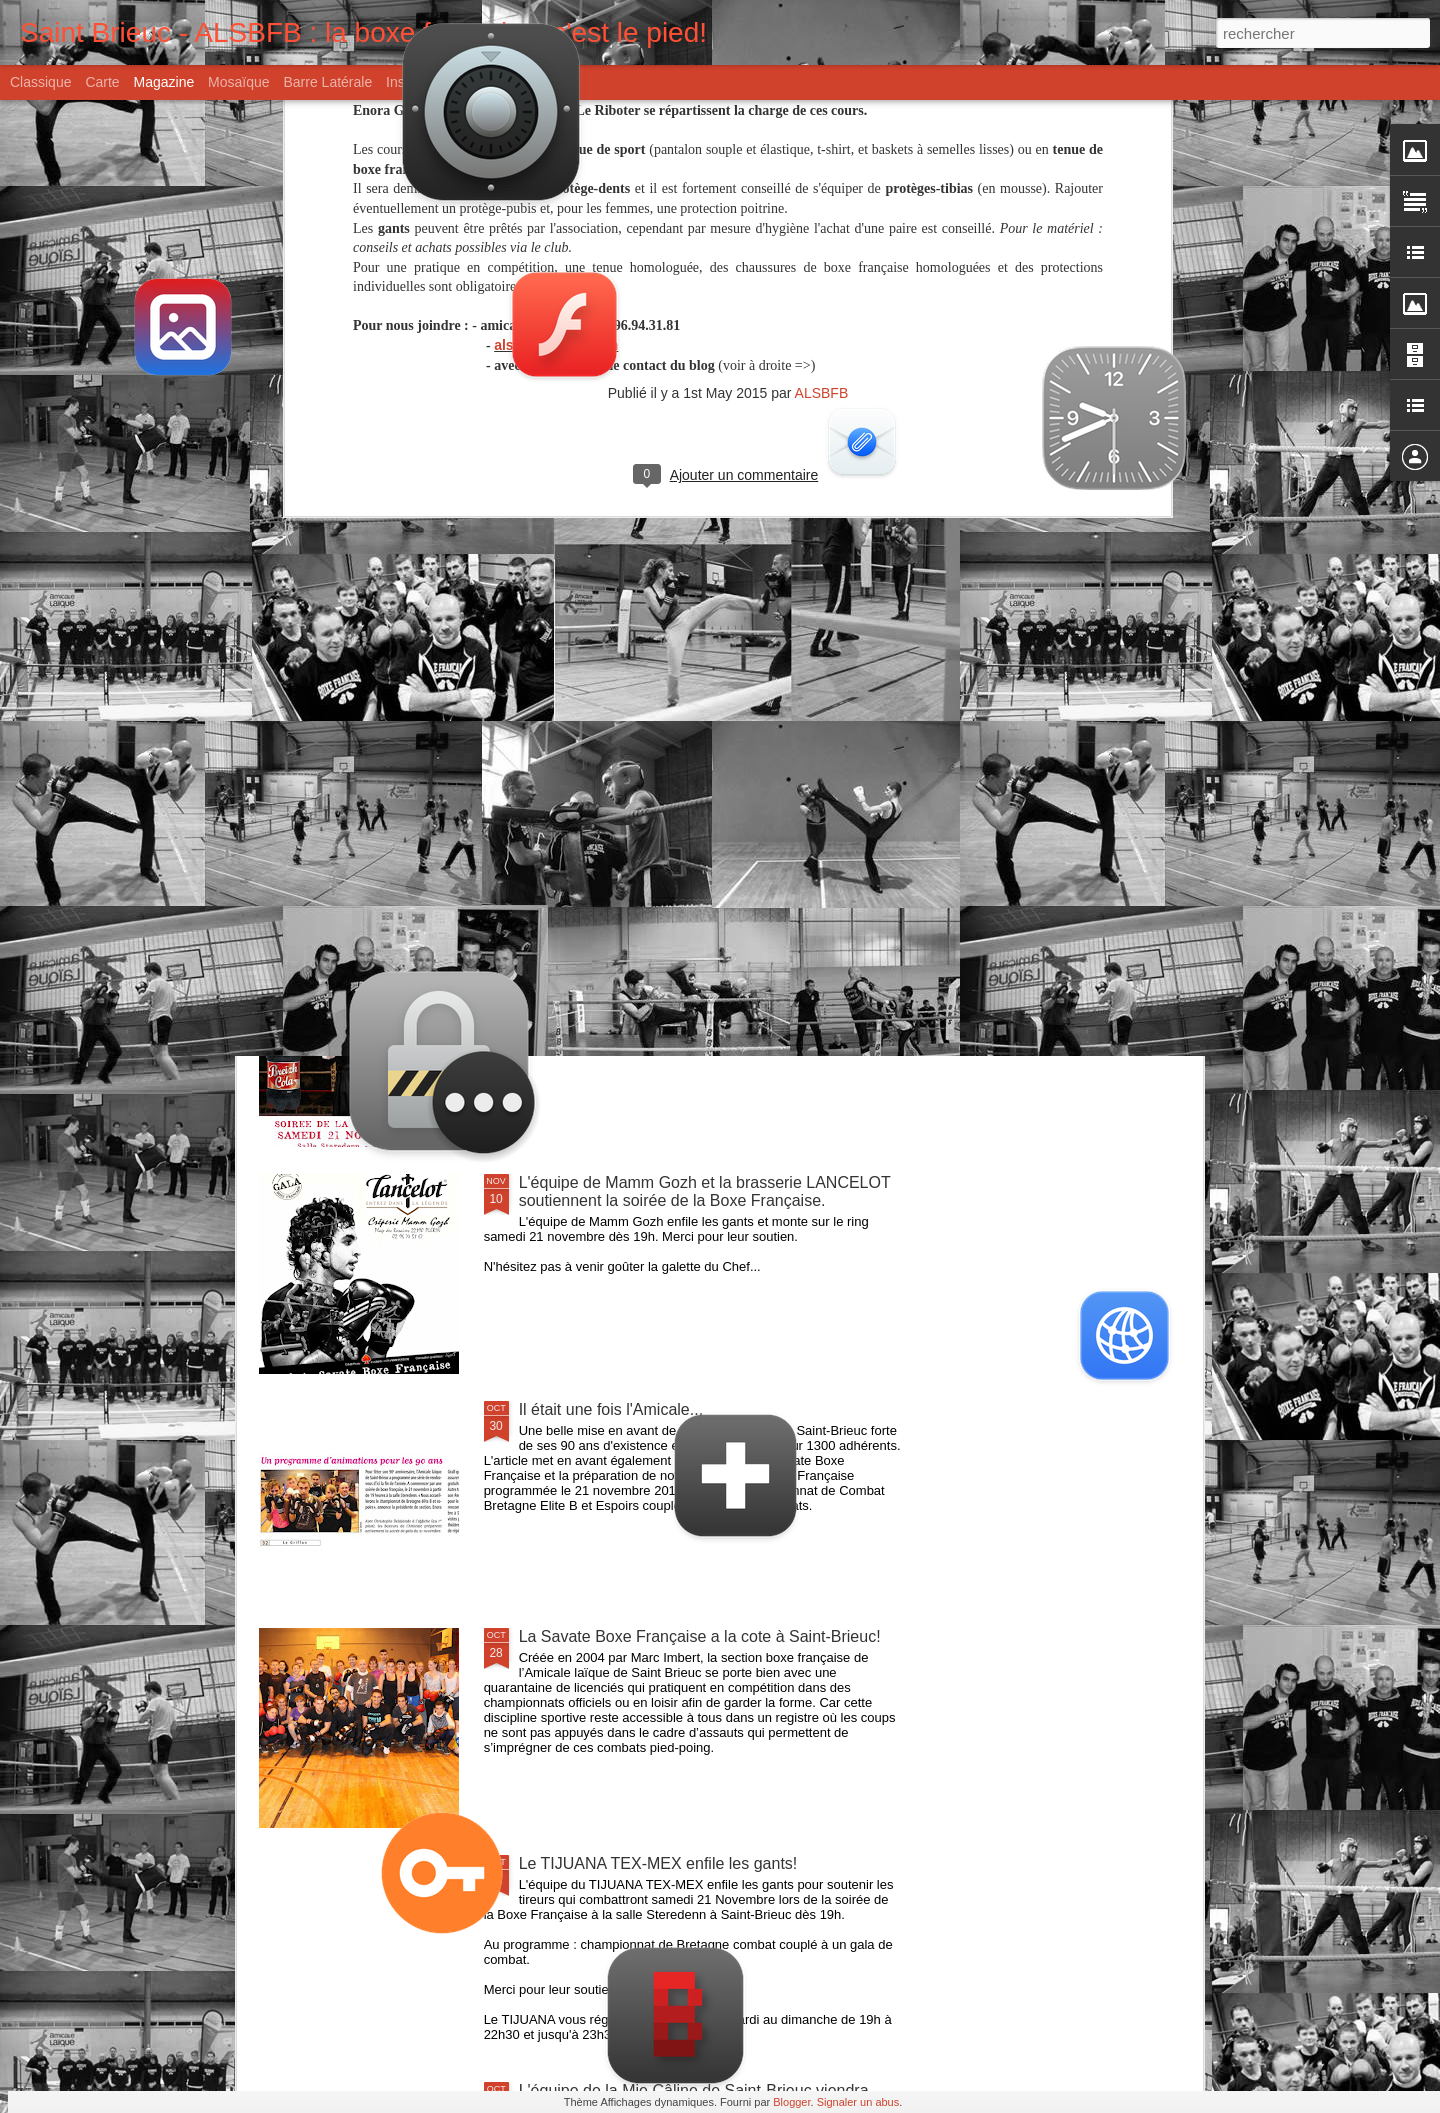  Describe the element at coordinates (564, 324) in the screenshot. I see `open Adobe Flash Player` at that location.